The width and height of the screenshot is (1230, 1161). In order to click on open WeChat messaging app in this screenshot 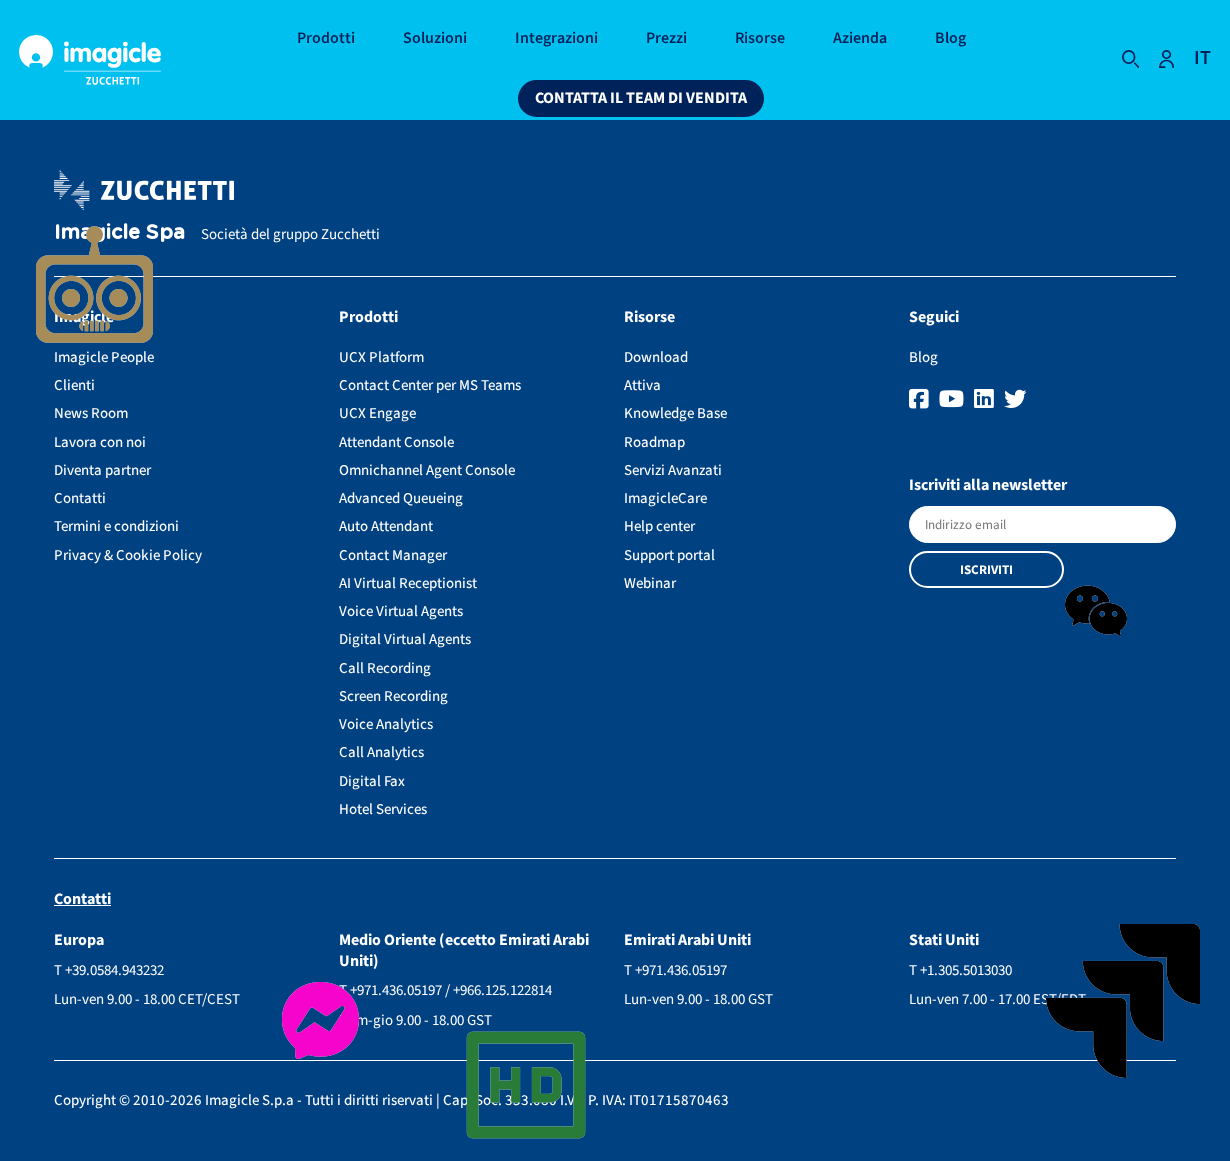, I will do `click(1096, 611)`.